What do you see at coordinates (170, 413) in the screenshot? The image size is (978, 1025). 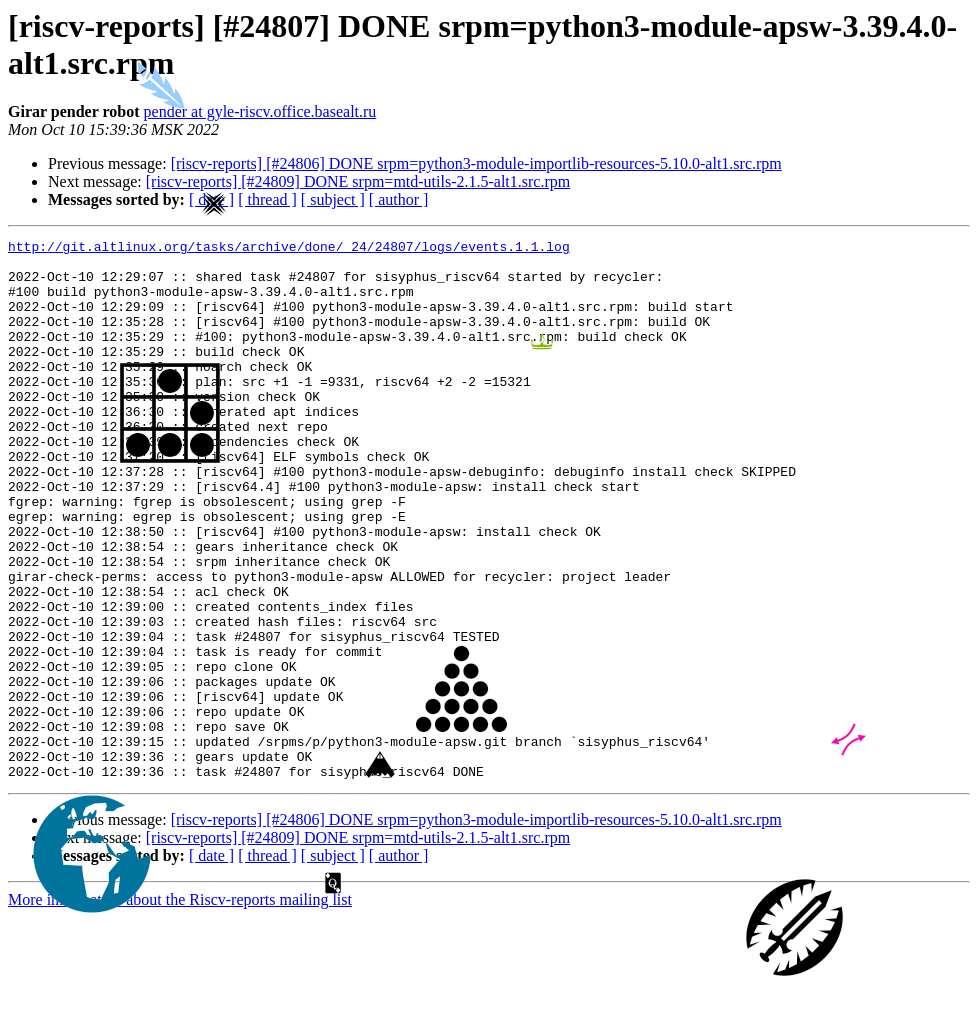 I see `conway's game of life glider pattern` at bounding box center [170, 413].